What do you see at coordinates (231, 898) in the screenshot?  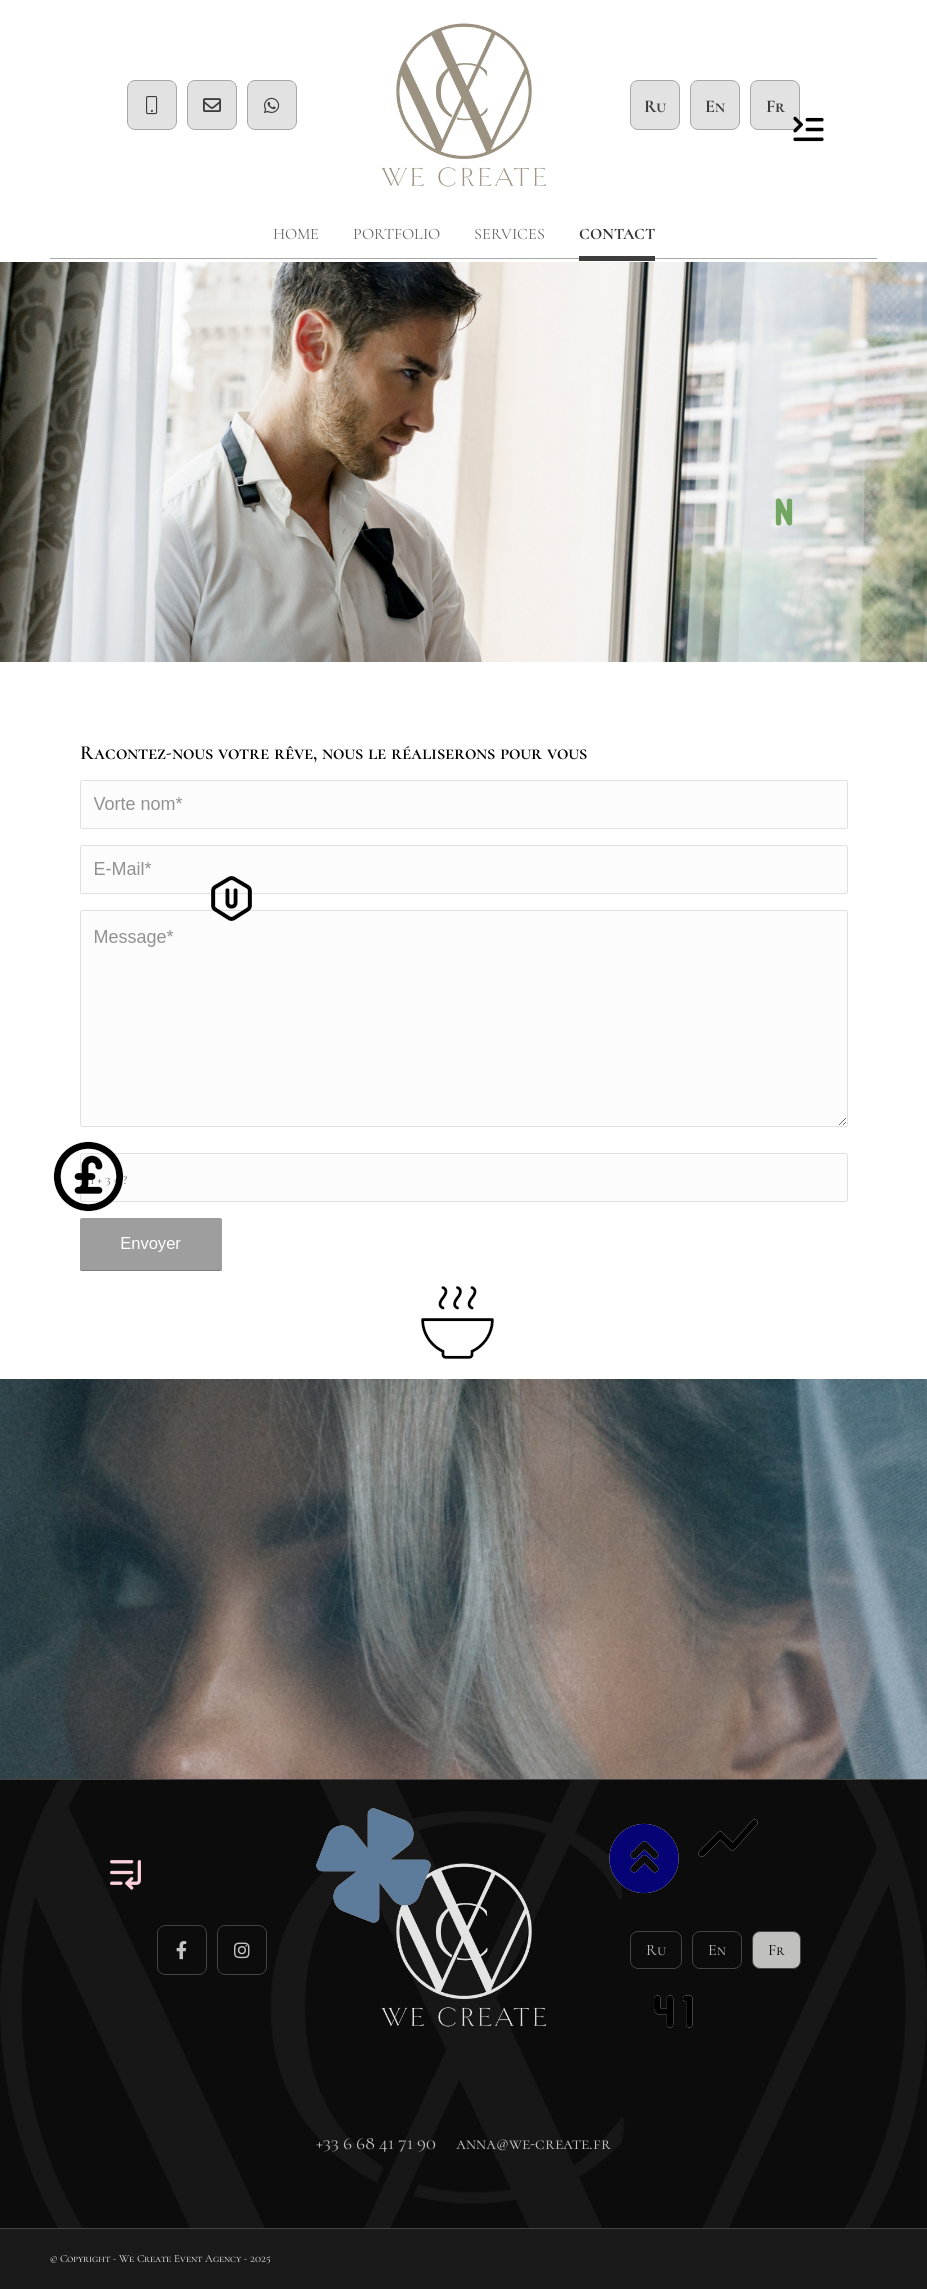 I see `indicates a user or account badge` at bounding box center [231, 898].